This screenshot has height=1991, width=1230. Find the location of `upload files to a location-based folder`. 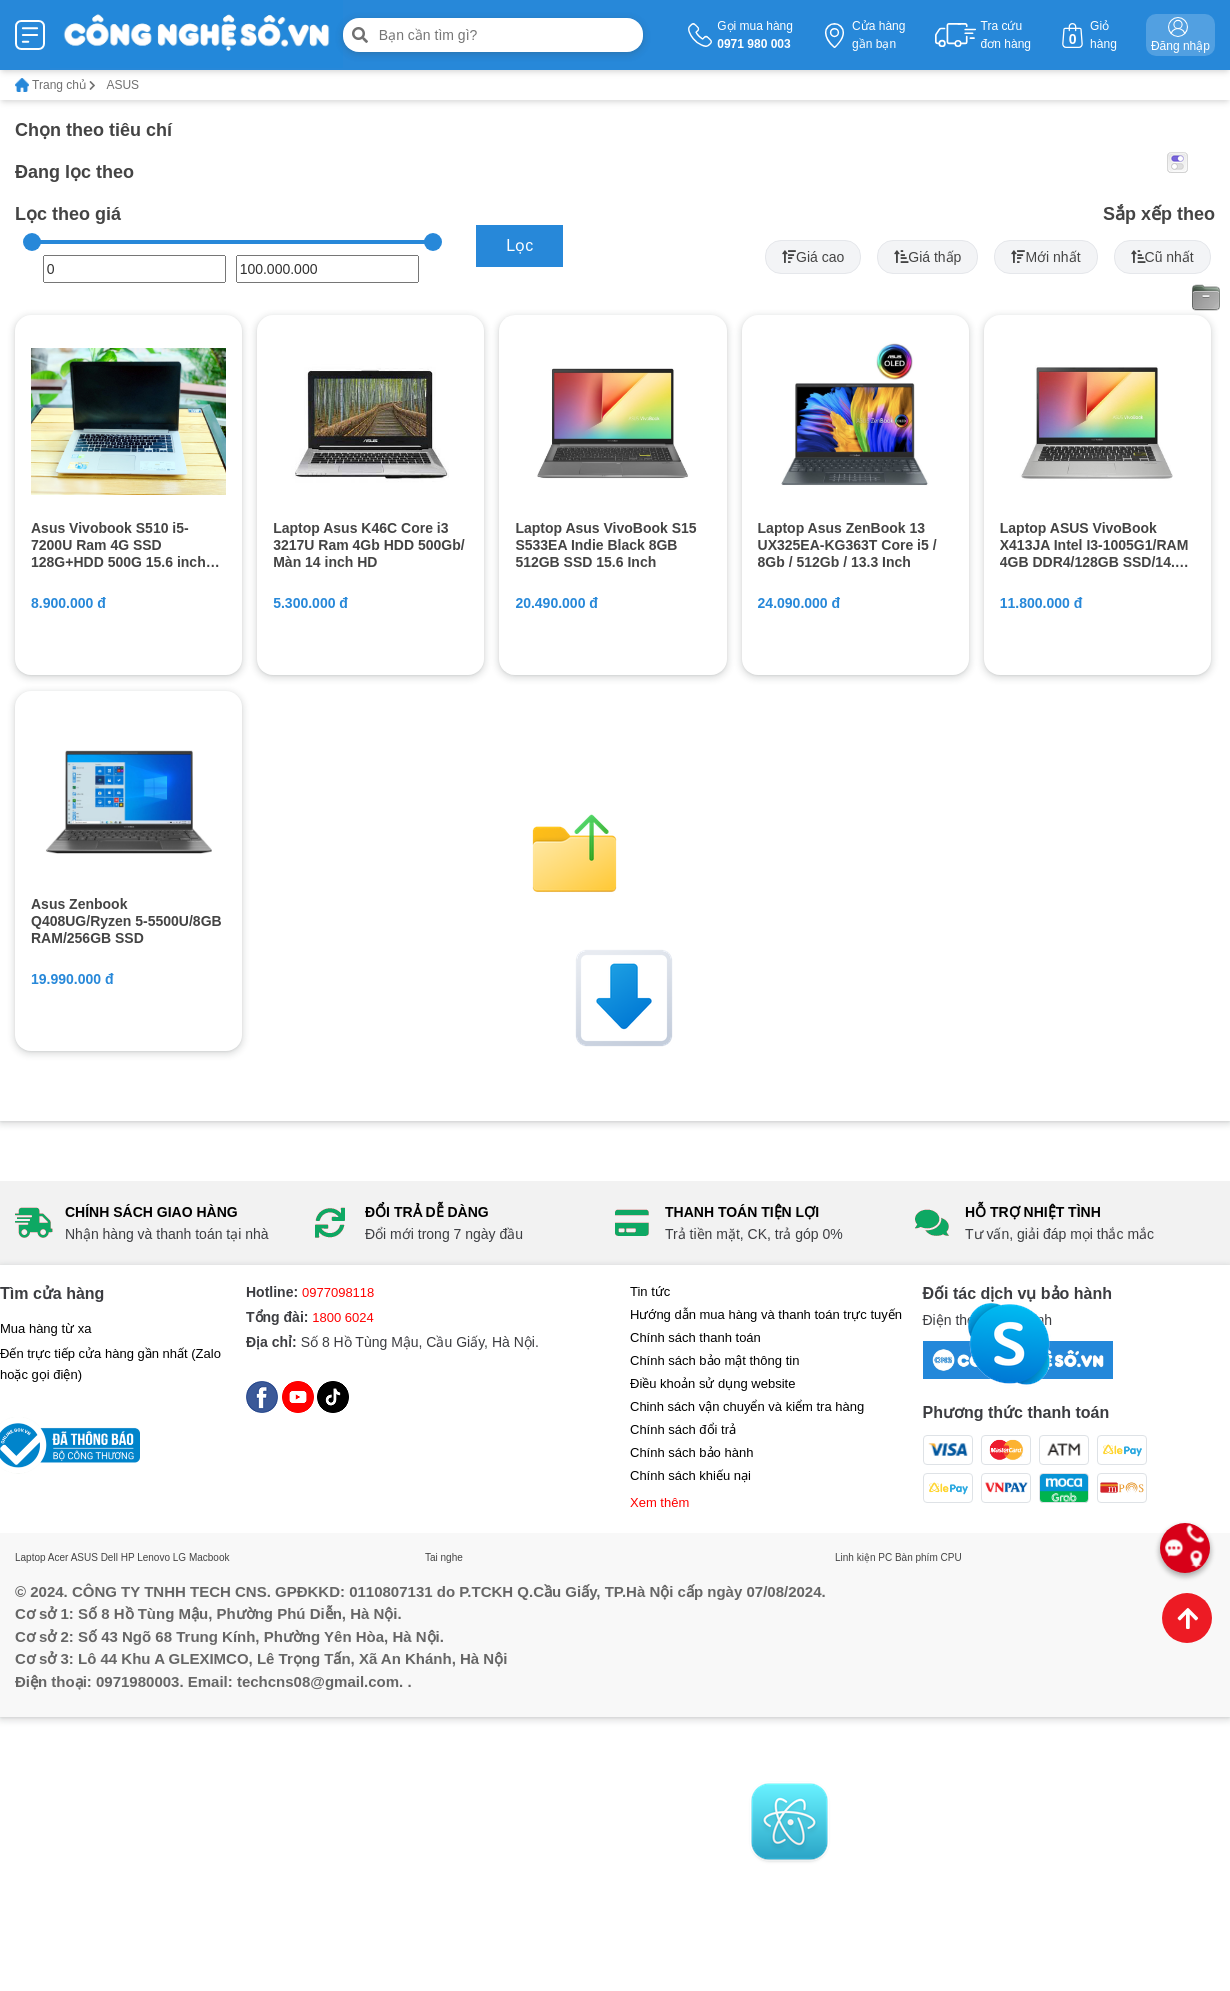

upload files to a location-based folder is located at coordinates (574, 861).